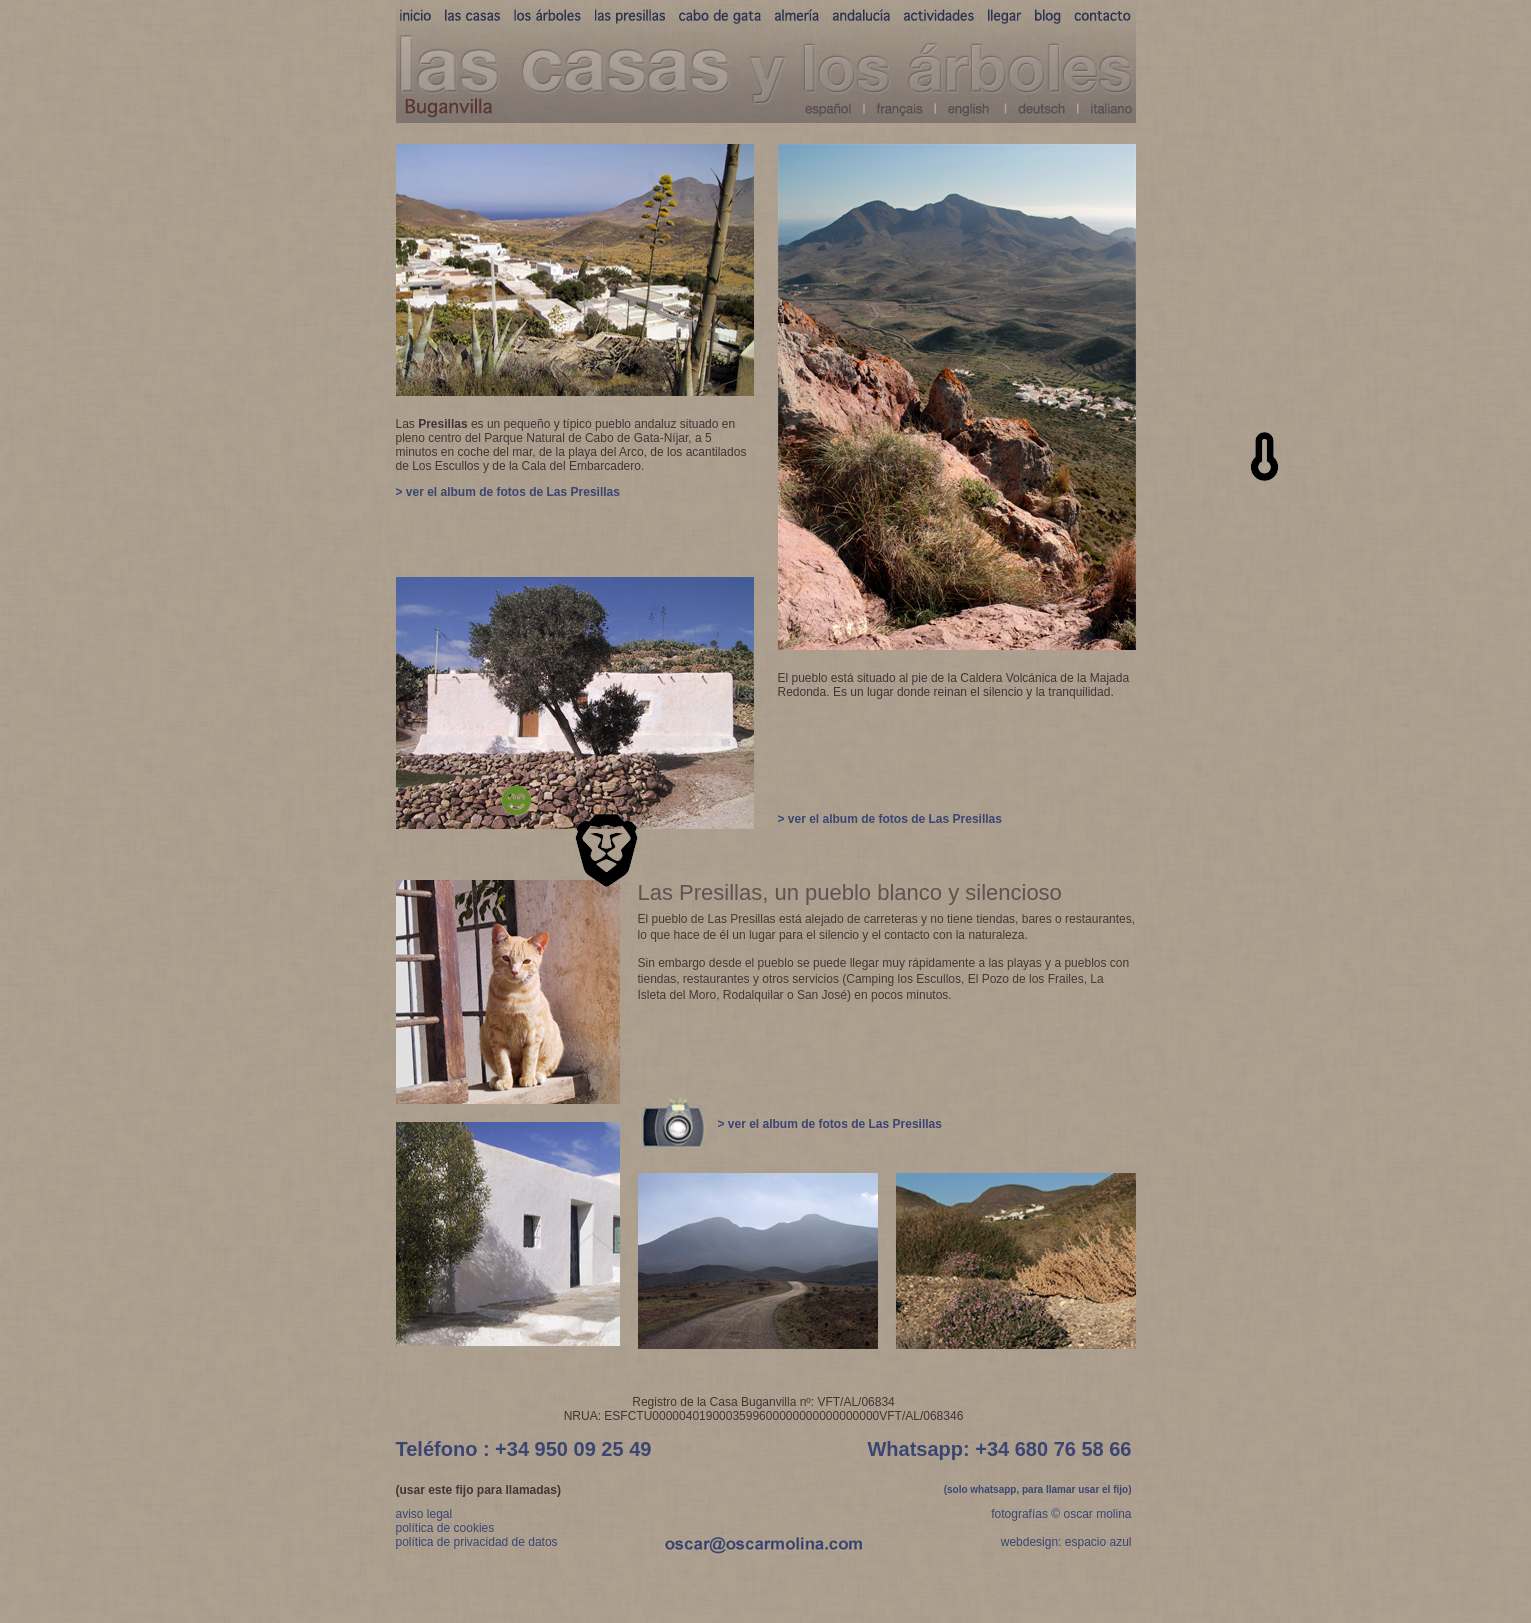 Image resolution: width=1531 pixels, height=1623 pixels. What do you see at coordinates (516, 800) in the screenshot?
I see `add a positive reaction or emoji` at bounding box center [516, 800].